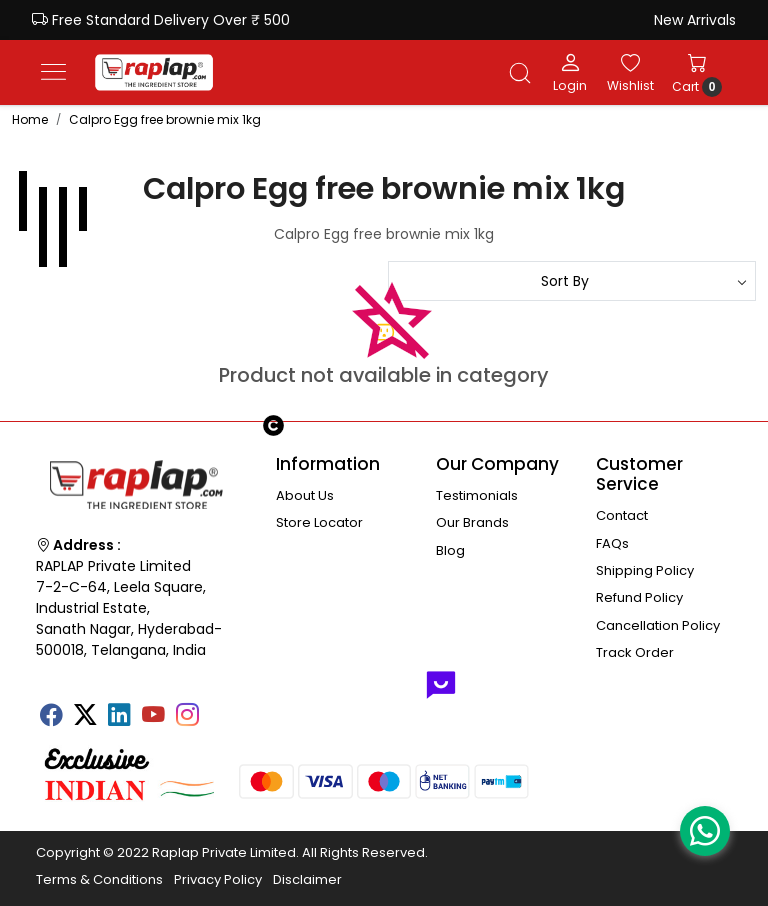  Describe the element at coordinates (441, 684) in the screenshot. I see `open a friendly chat or messaging app` at that location.